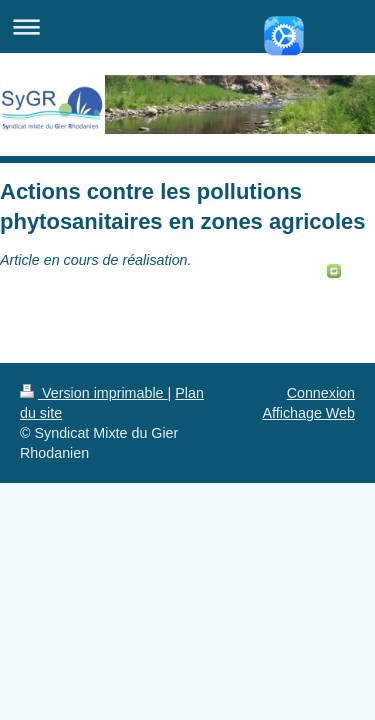  I want to click on access Intel processor settings, so click(334, 271).